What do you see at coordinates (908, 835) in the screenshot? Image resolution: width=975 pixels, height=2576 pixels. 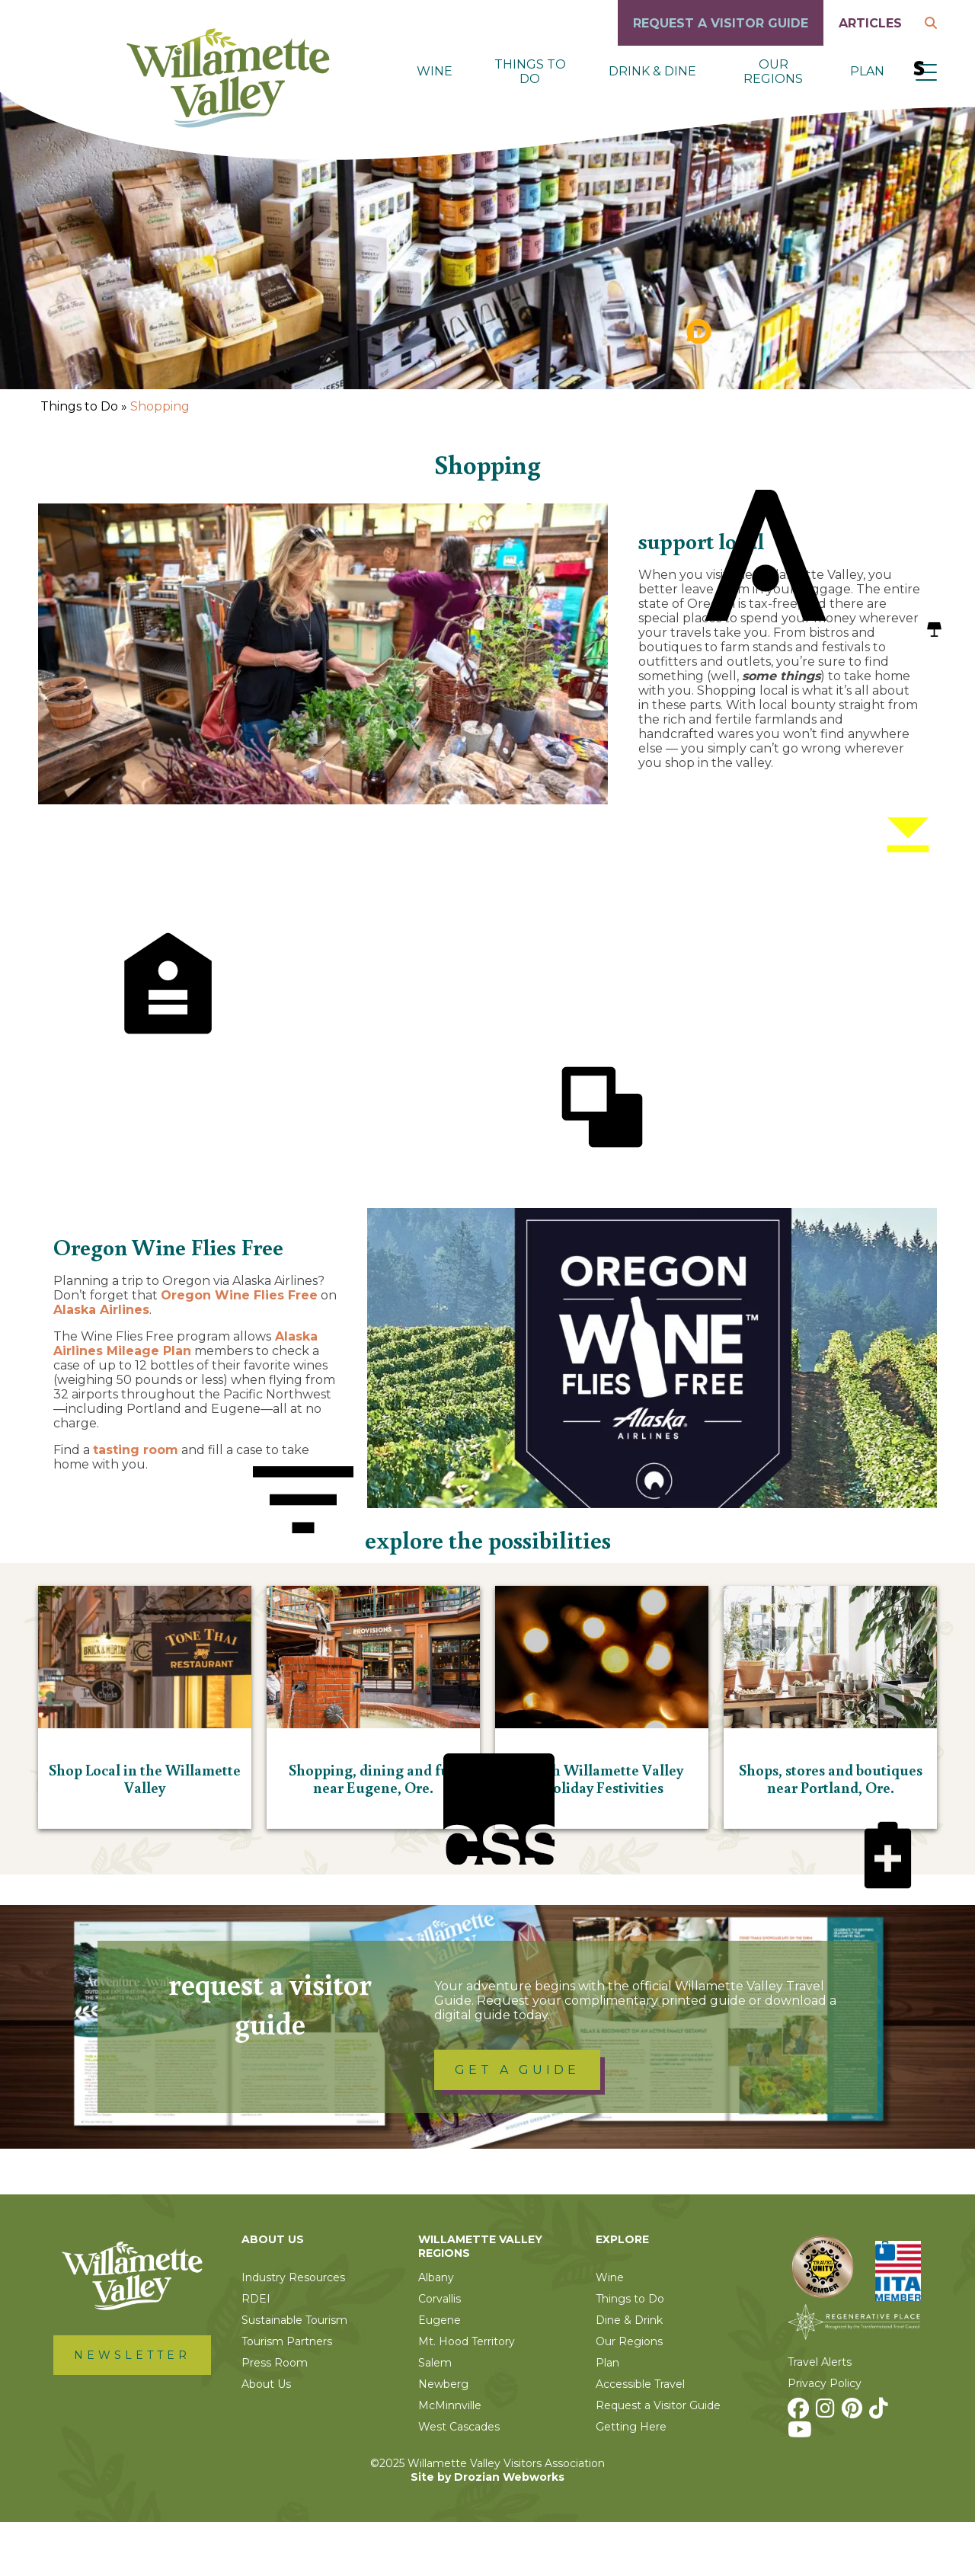 I see `skip to bottom of page or list` at bounding box center [908, 835].